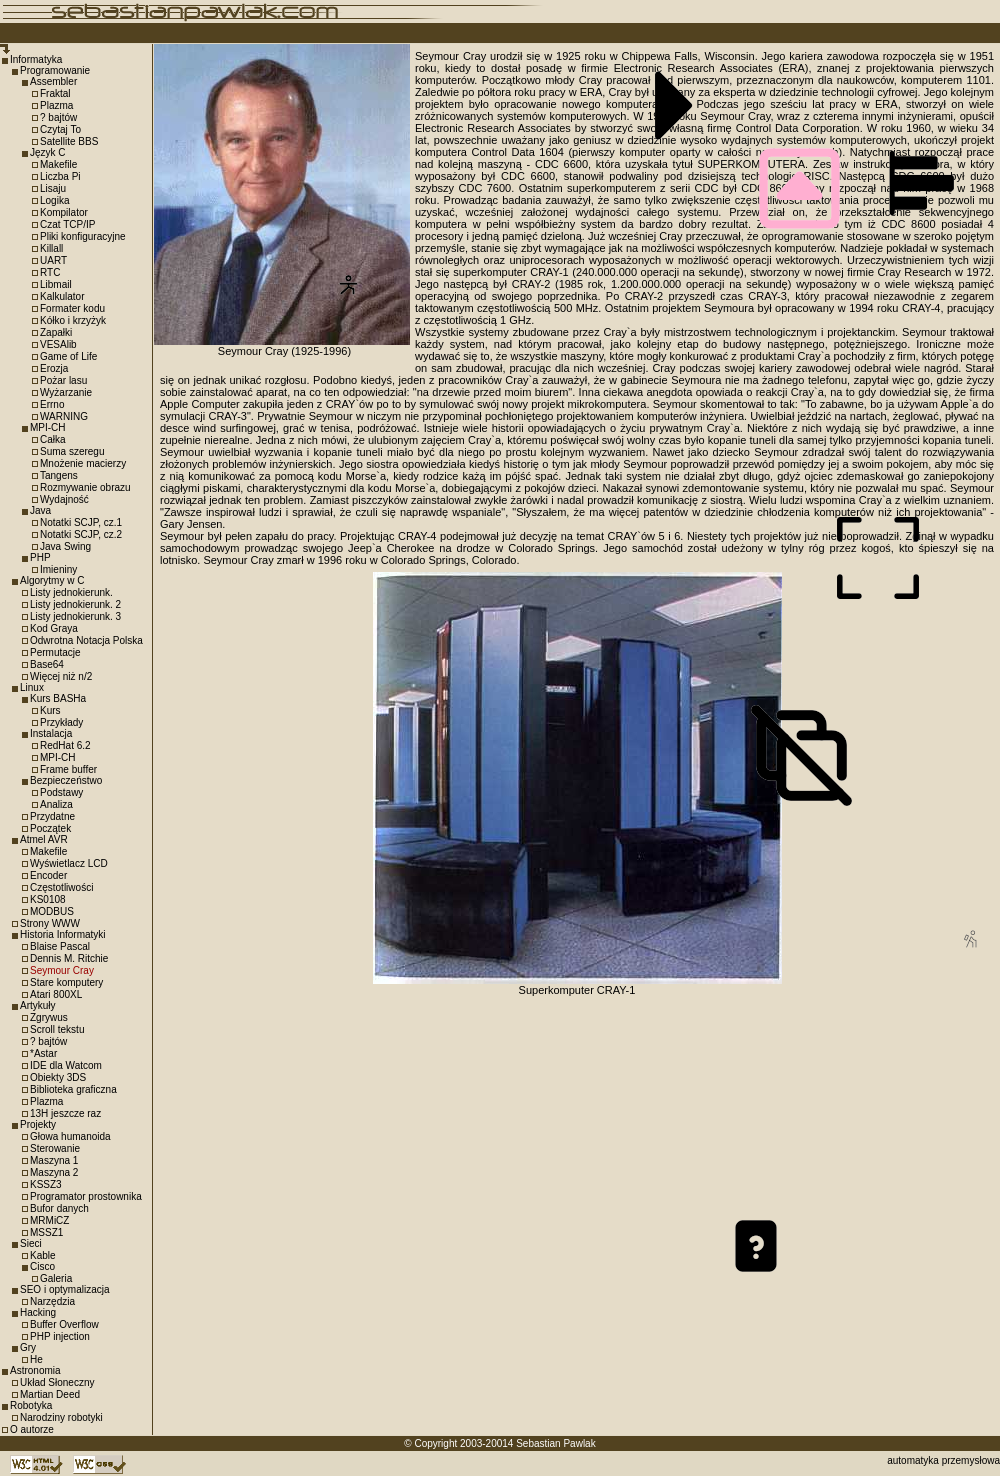 The image size is (1000, 1476). What do you see at coordinates (878, 558) in the screenshot?
I see `expand to fullscreen mode` at bounding box center [878, 558].